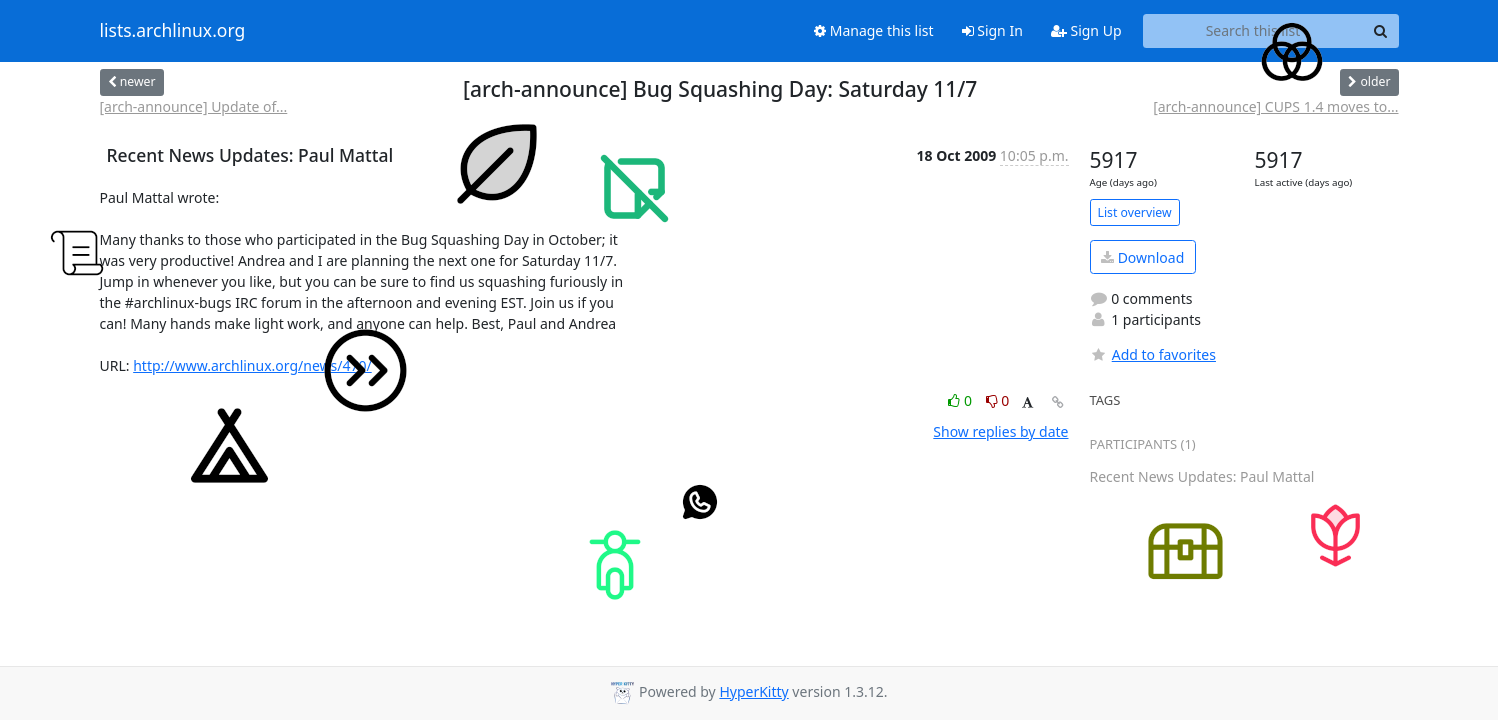 This screenshot has width=1498, height=720. I want to click on open WhatsApp messaging app, so click(700, 502).